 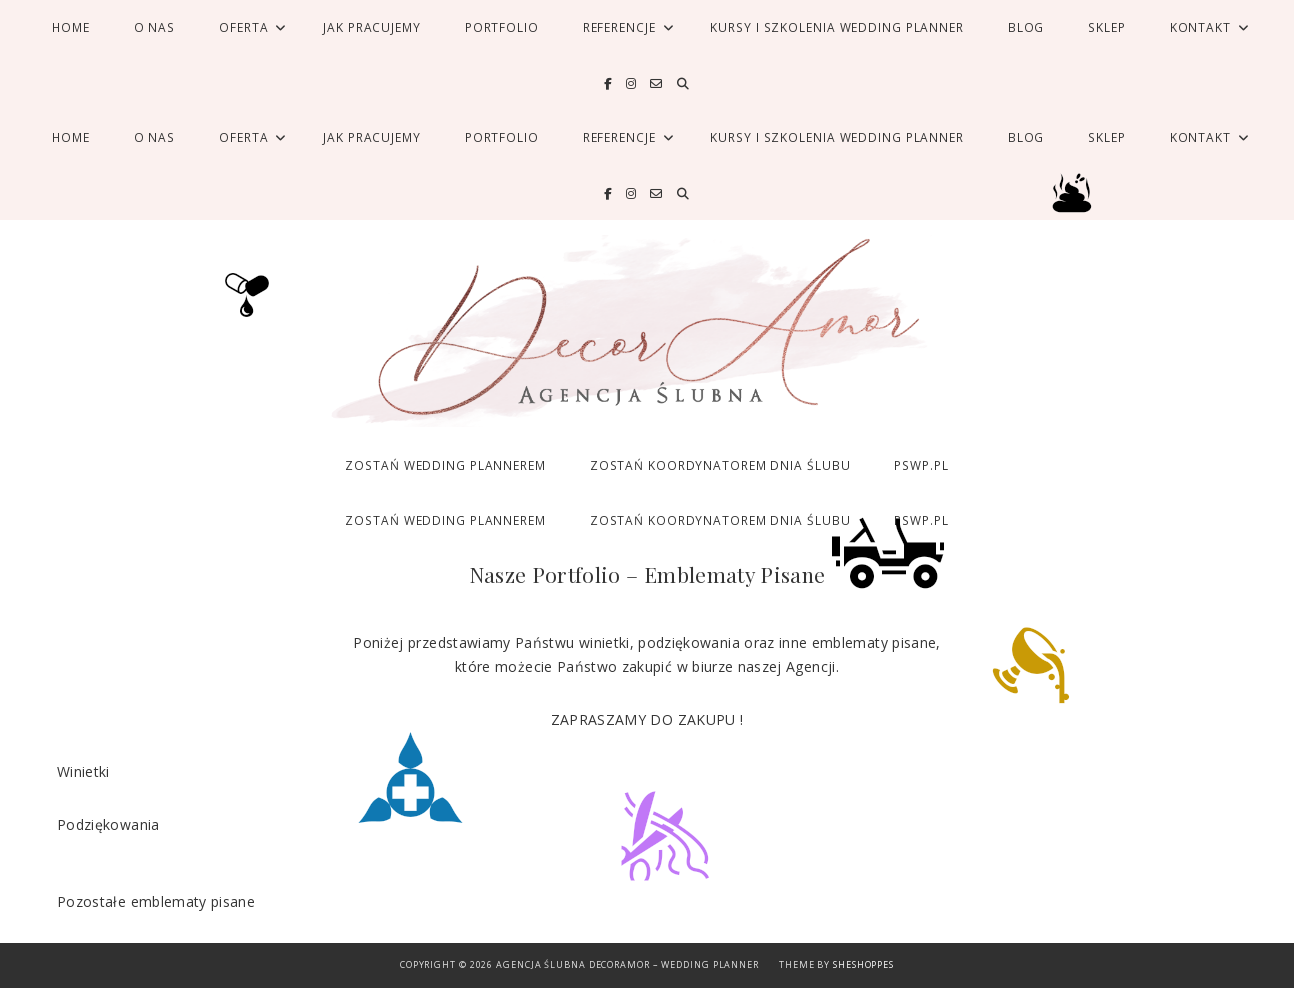 I want to click on indicates a bad or low-quality item in a game, so click(x=1072, y=193).